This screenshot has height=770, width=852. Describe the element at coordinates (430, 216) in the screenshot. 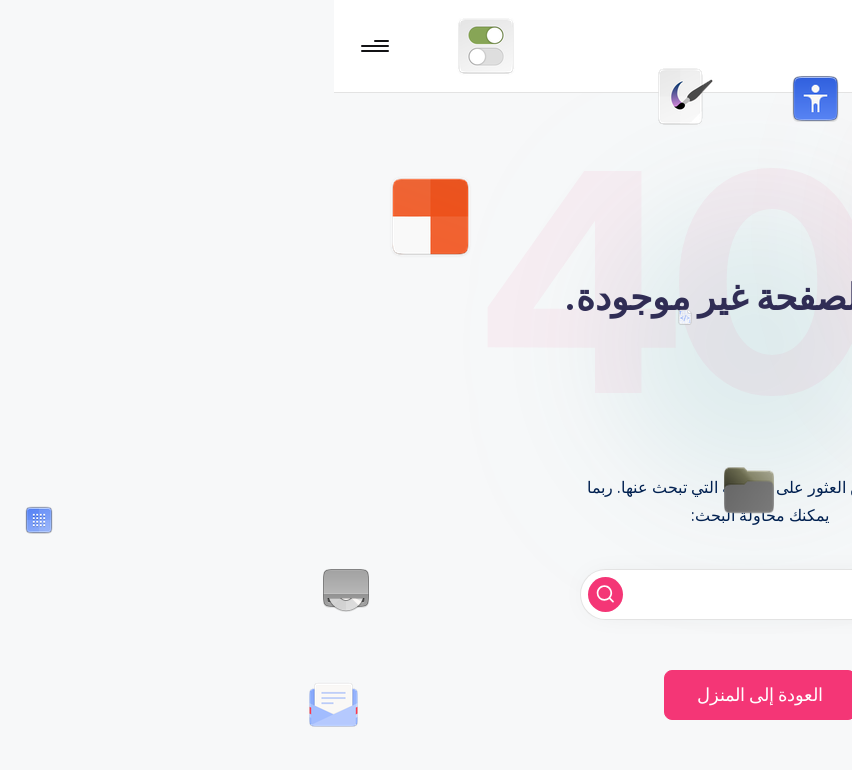

I see `switch to the bottom-left workspace` at that location.